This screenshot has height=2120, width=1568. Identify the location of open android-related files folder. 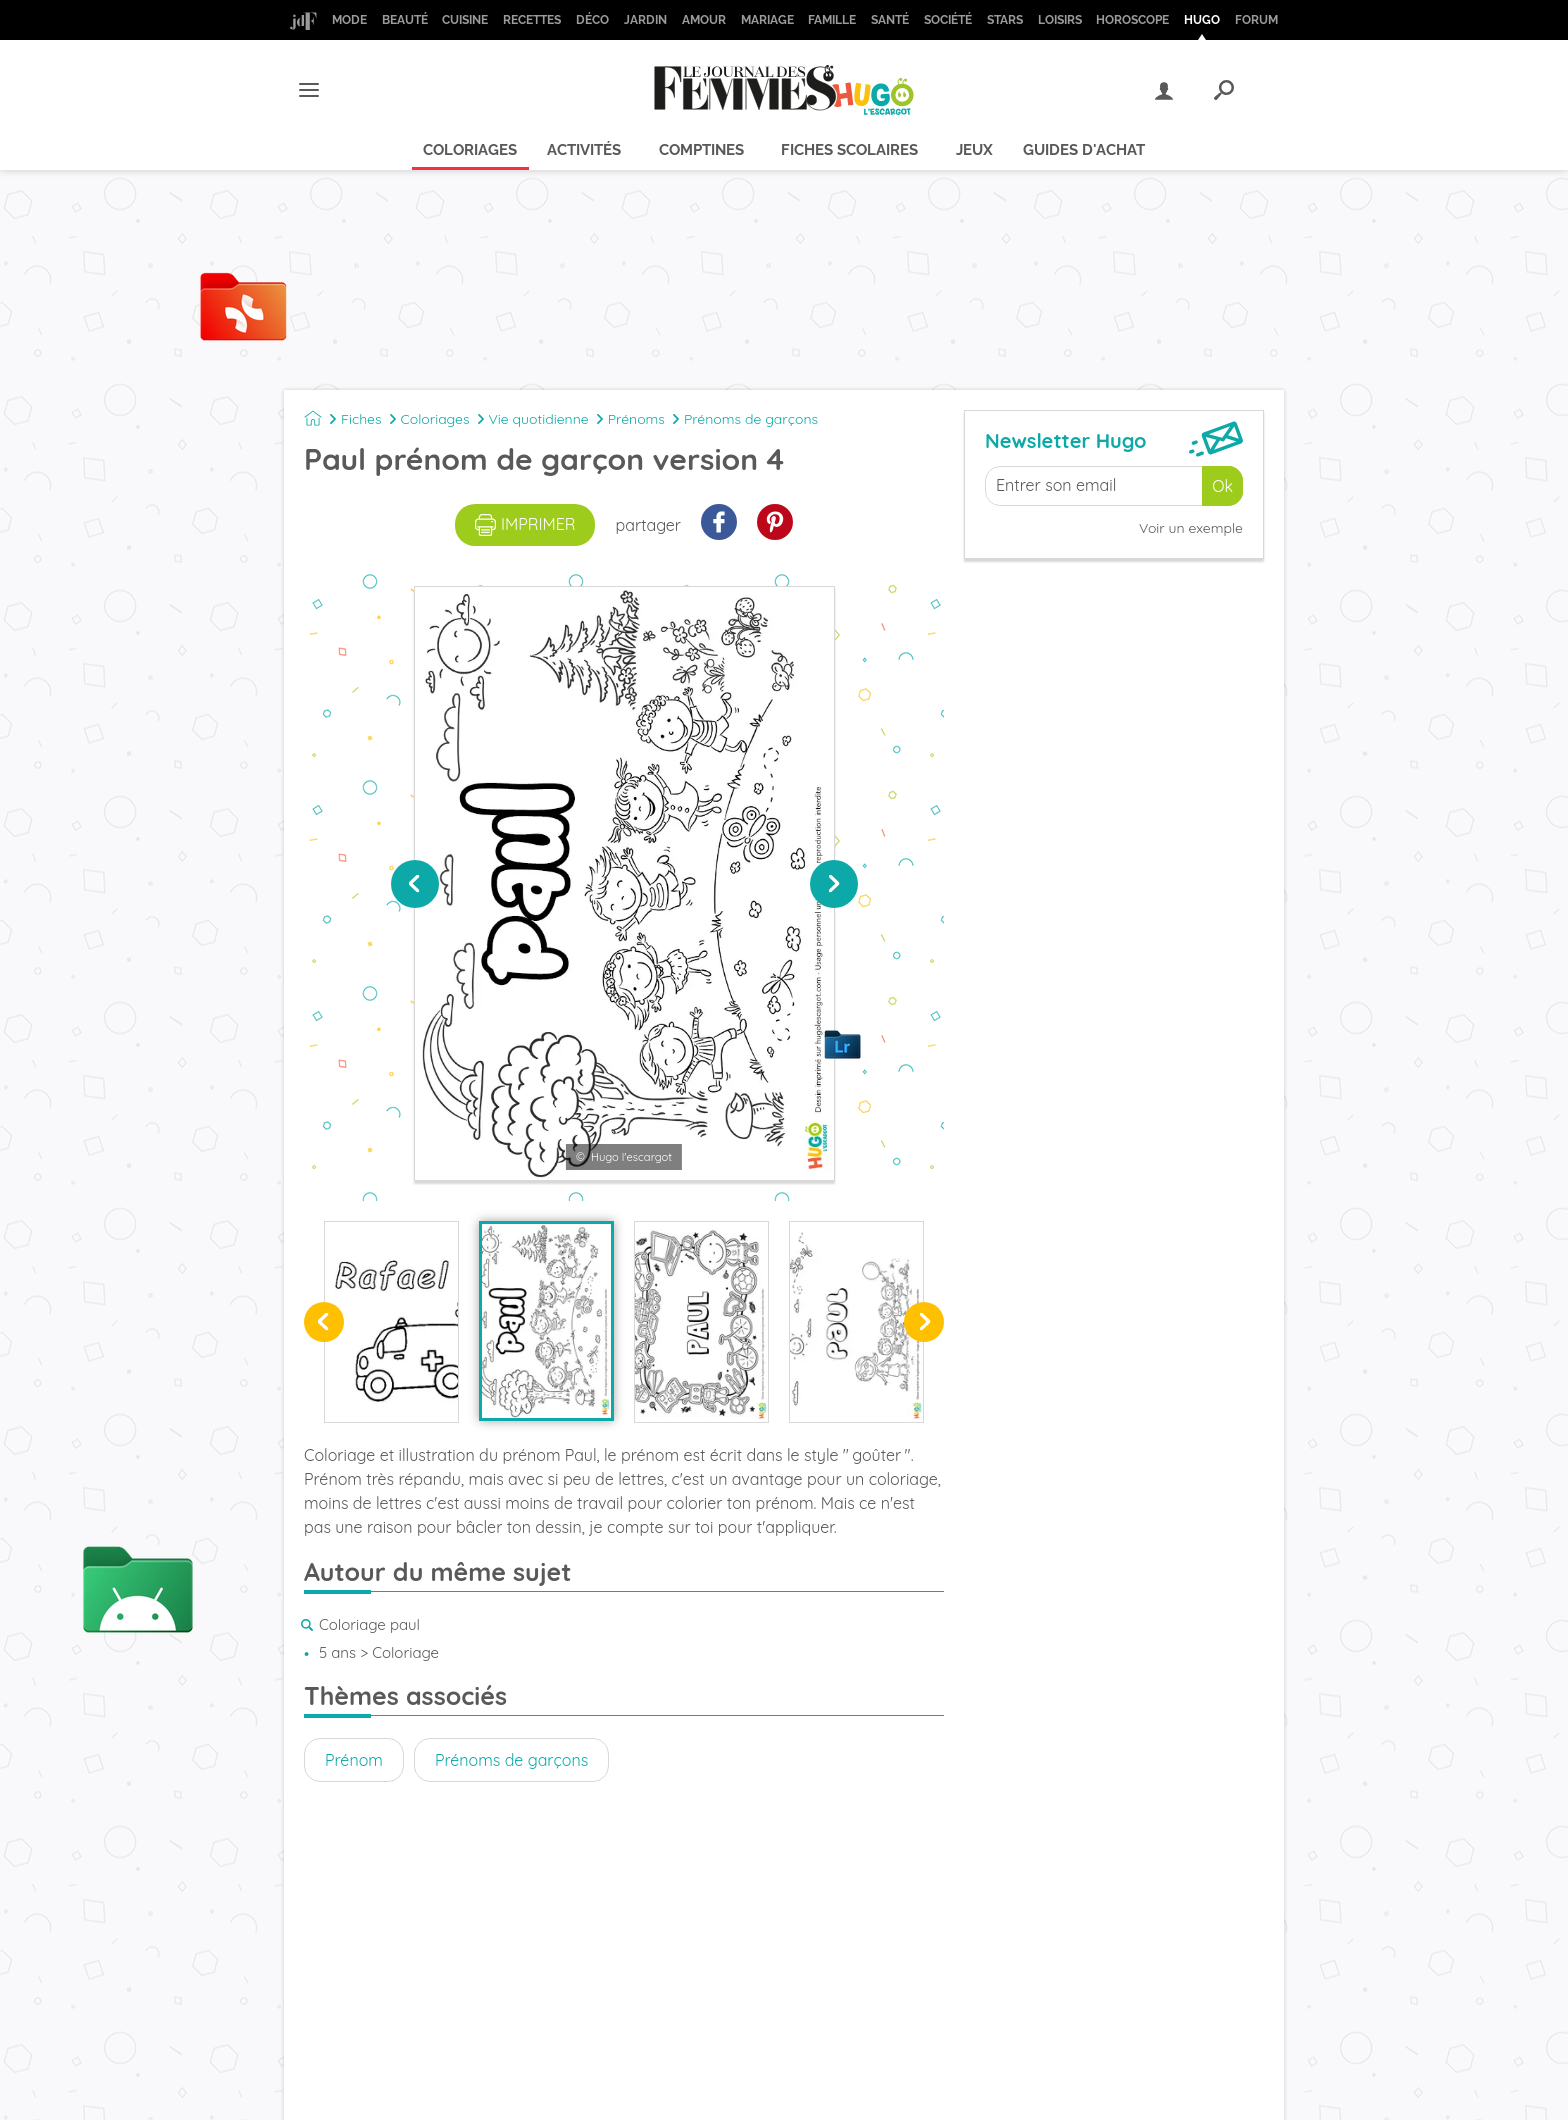
(137, 1592).